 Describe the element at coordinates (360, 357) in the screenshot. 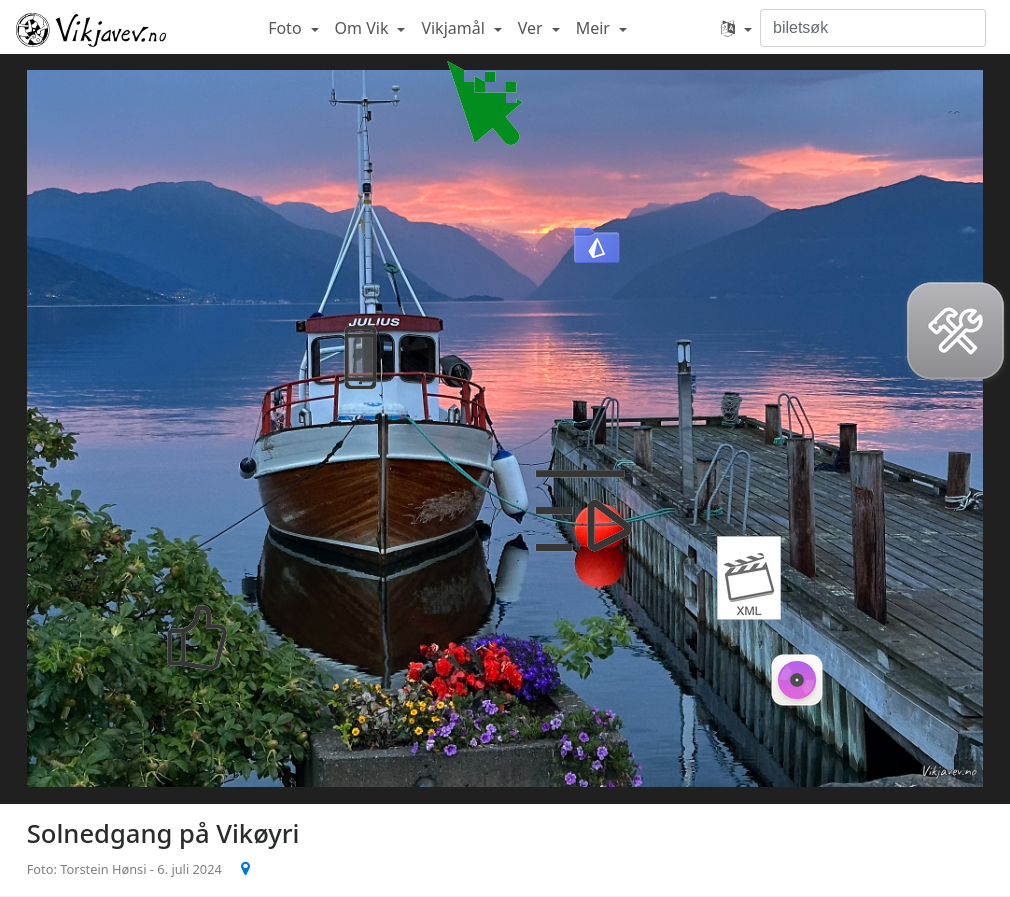

I see `indicates a connected multimedia device` at that location.